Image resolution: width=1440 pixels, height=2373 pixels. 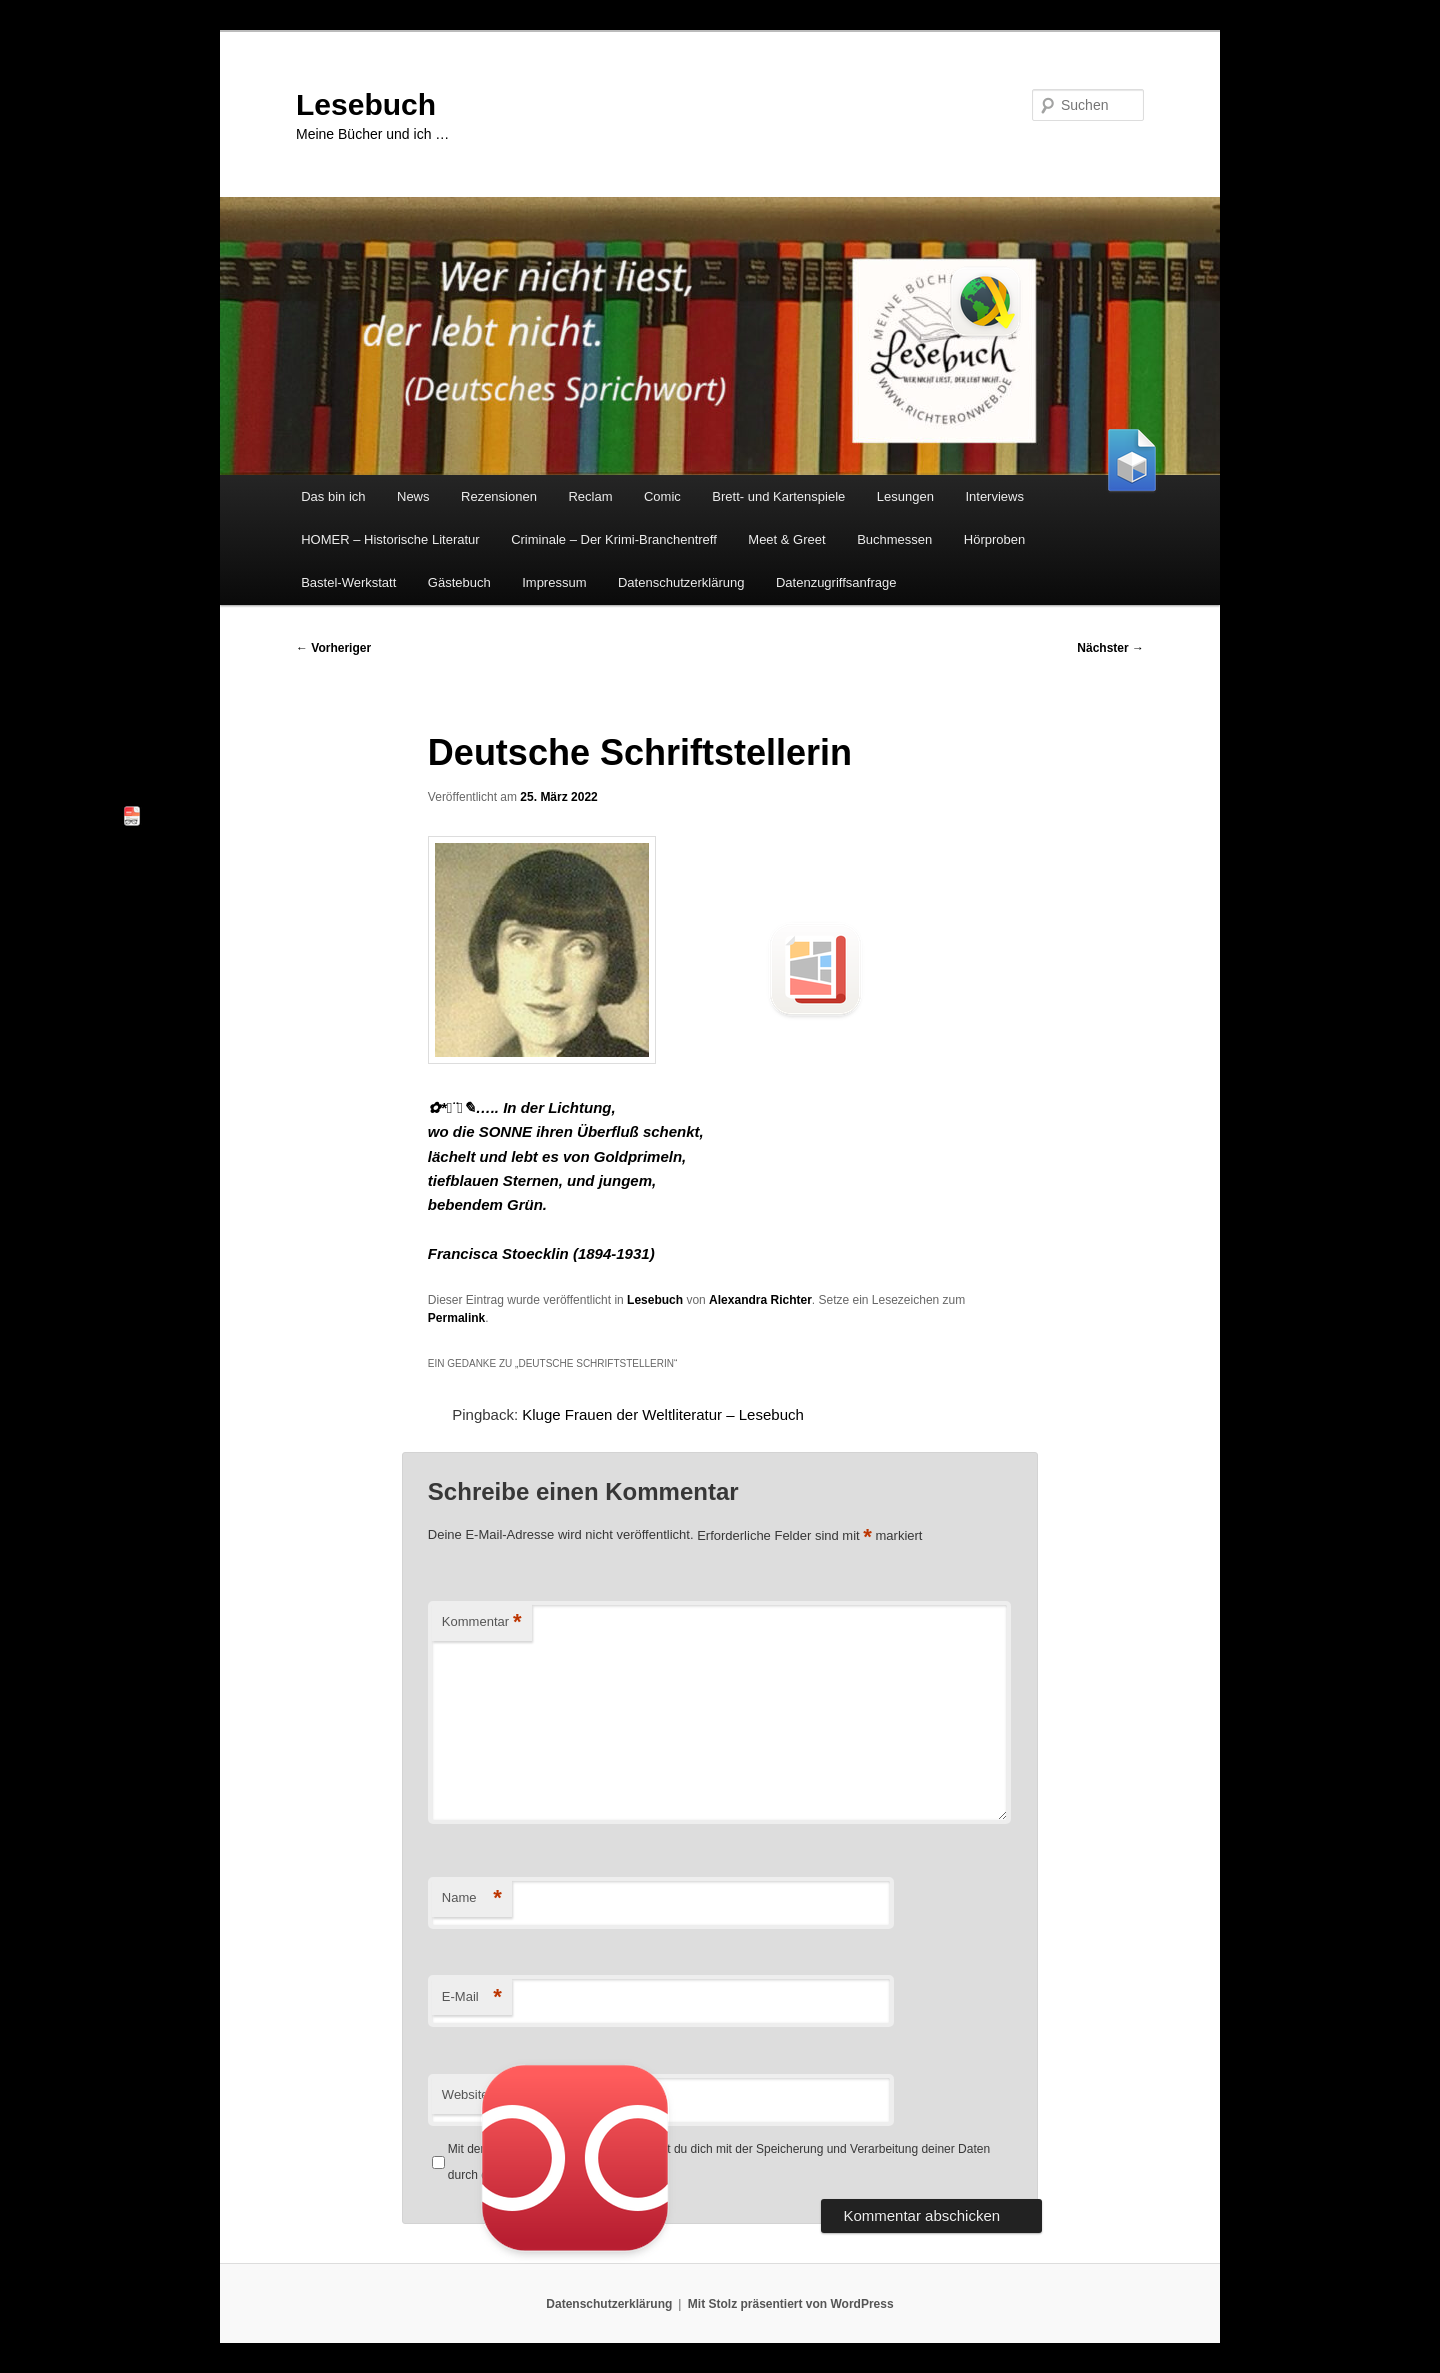 I want to click on open the papers app for reading articles, so click(x=132, y=816).